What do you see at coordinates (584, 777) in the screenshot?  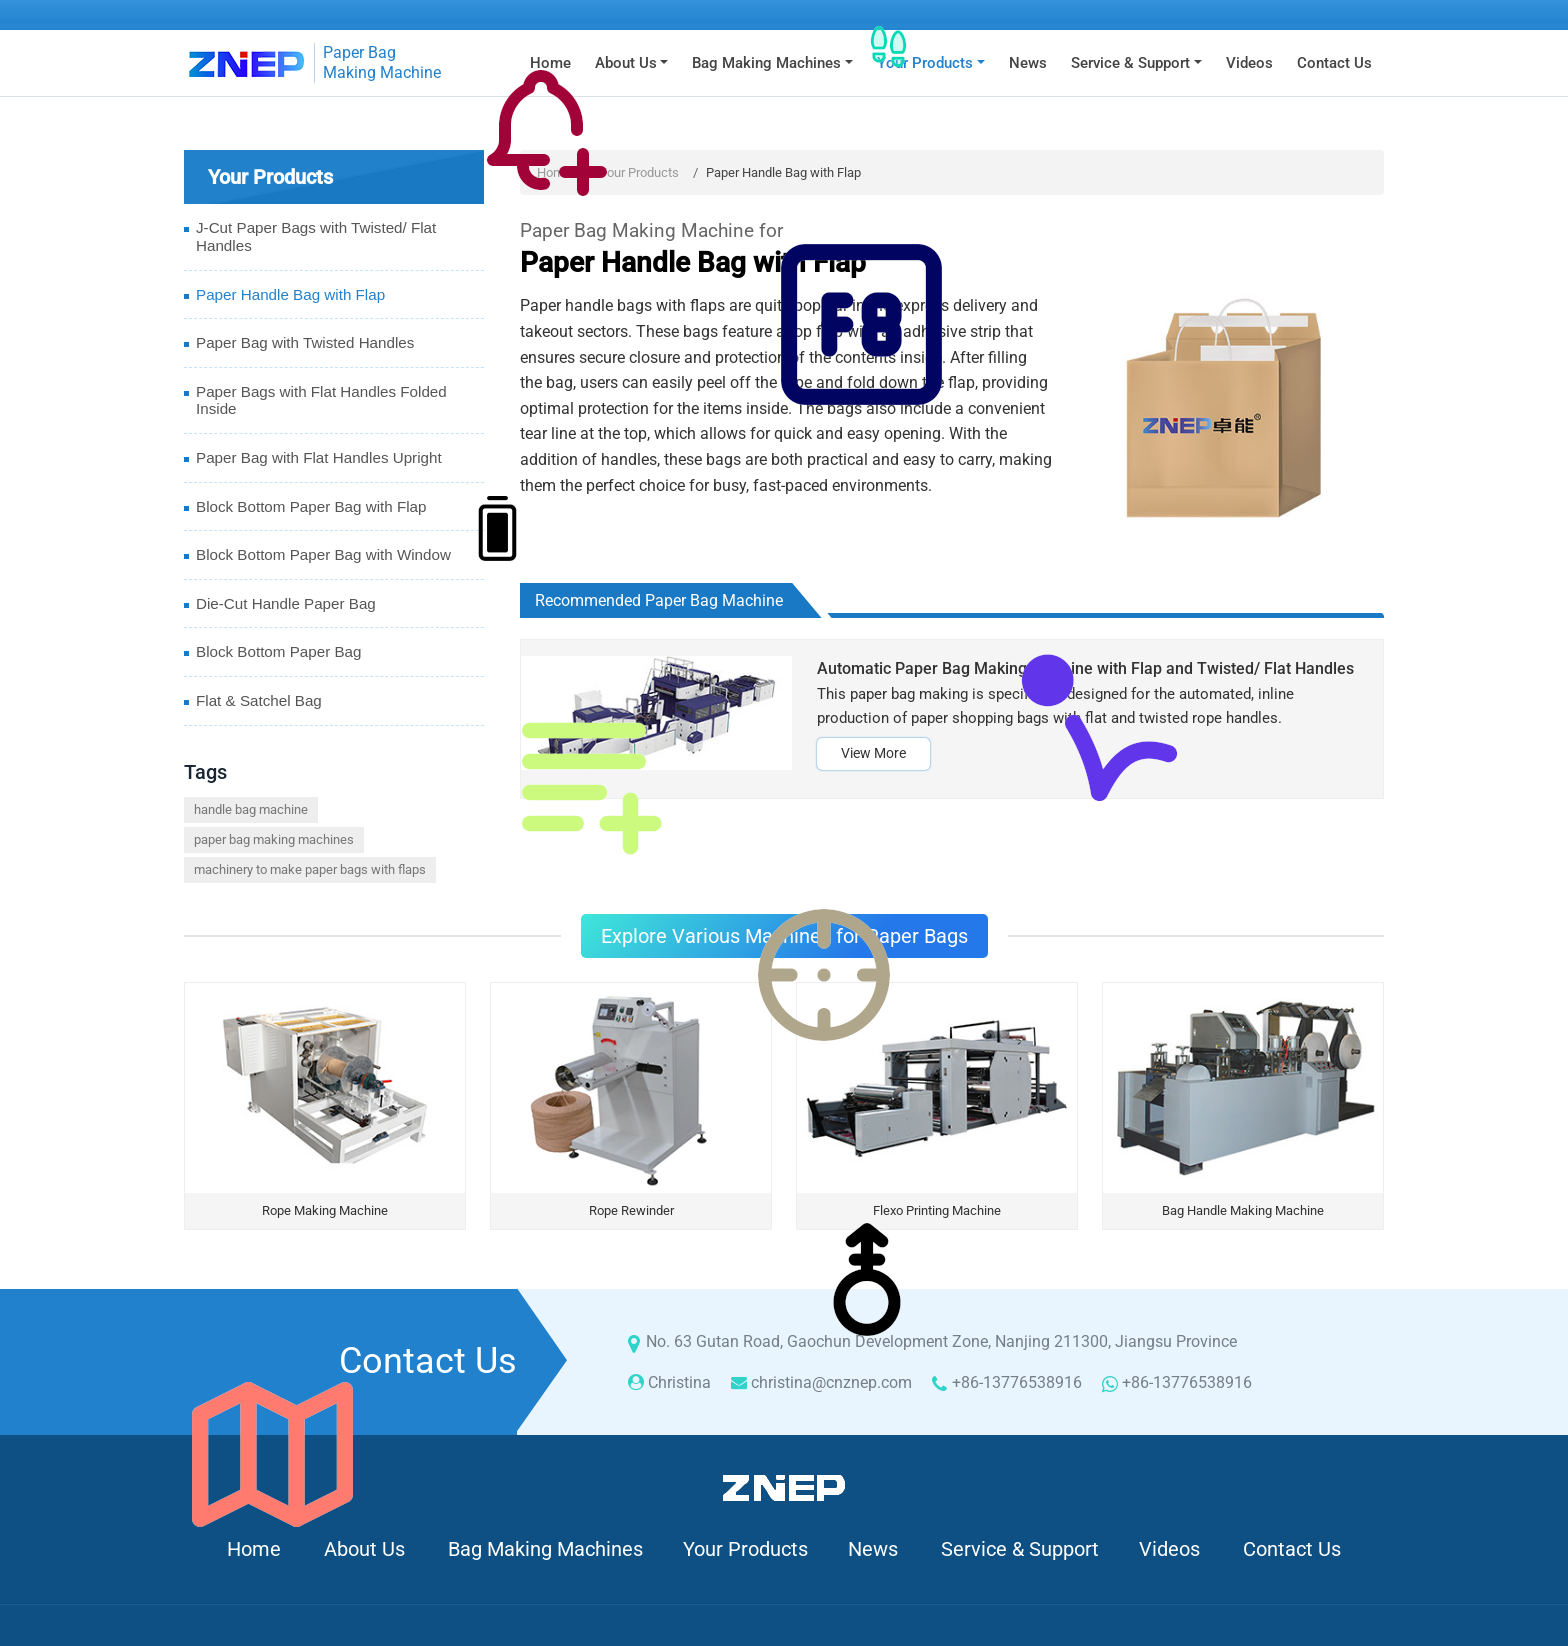 I see `add new text or text field` at bounding box center [584, 777].